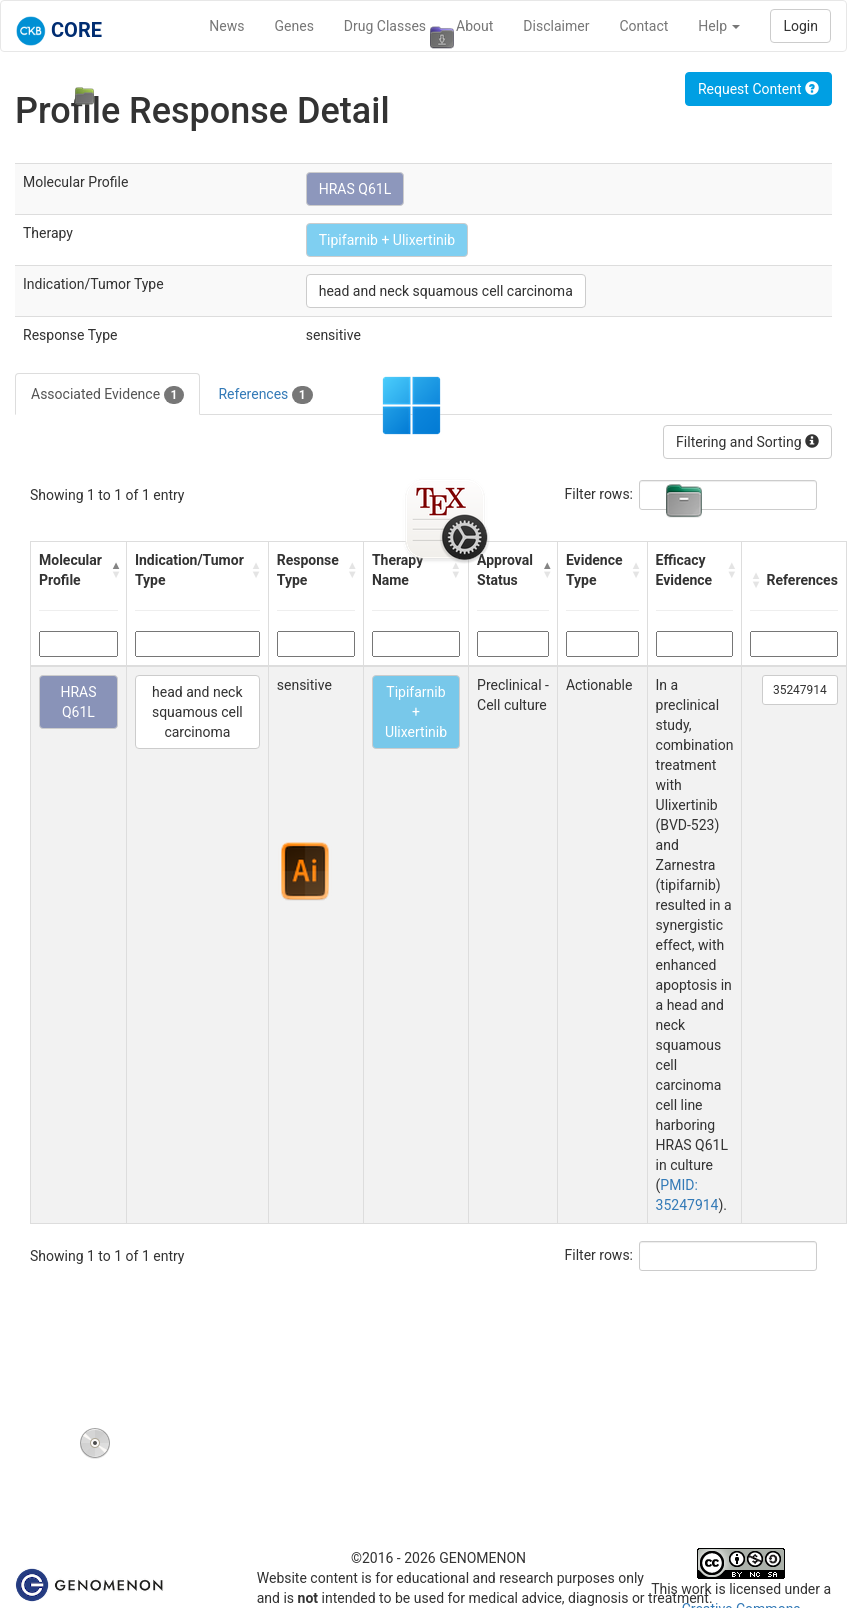 This screenshot has width=847, height=1608. Describe the element at coordinates (411, 405) in the screenshot. I see `open the Windows start menu` at that location.